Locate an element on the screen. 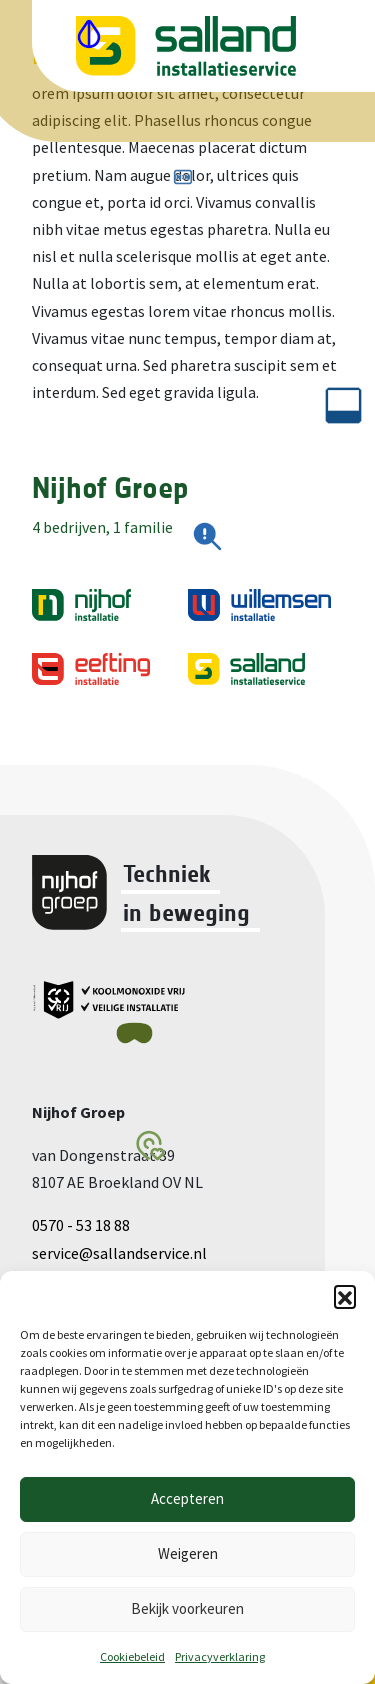 Image resolution: width=375 pixels, height=1684 pixels. access apple vision pro settings is located at coordinates (134, 1032).